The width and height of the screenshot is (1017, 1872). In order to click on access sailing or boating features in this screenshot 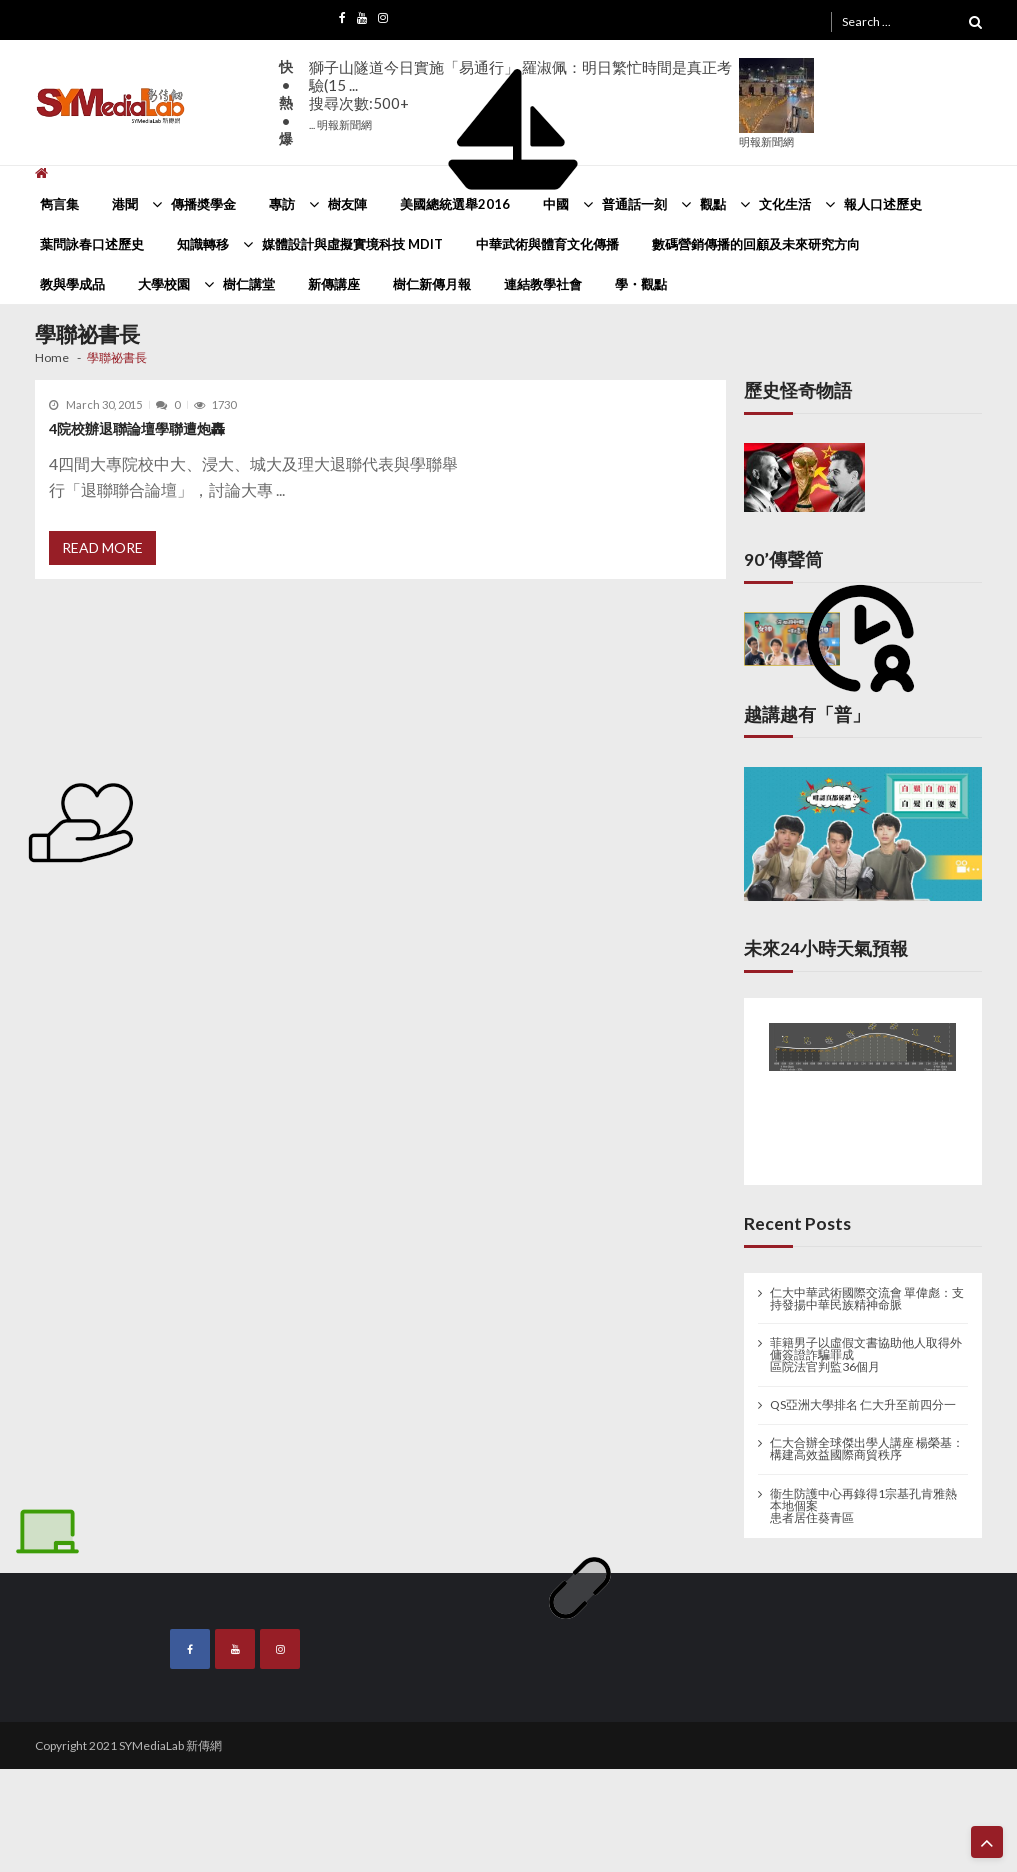, I will do `click(513, 138)`.